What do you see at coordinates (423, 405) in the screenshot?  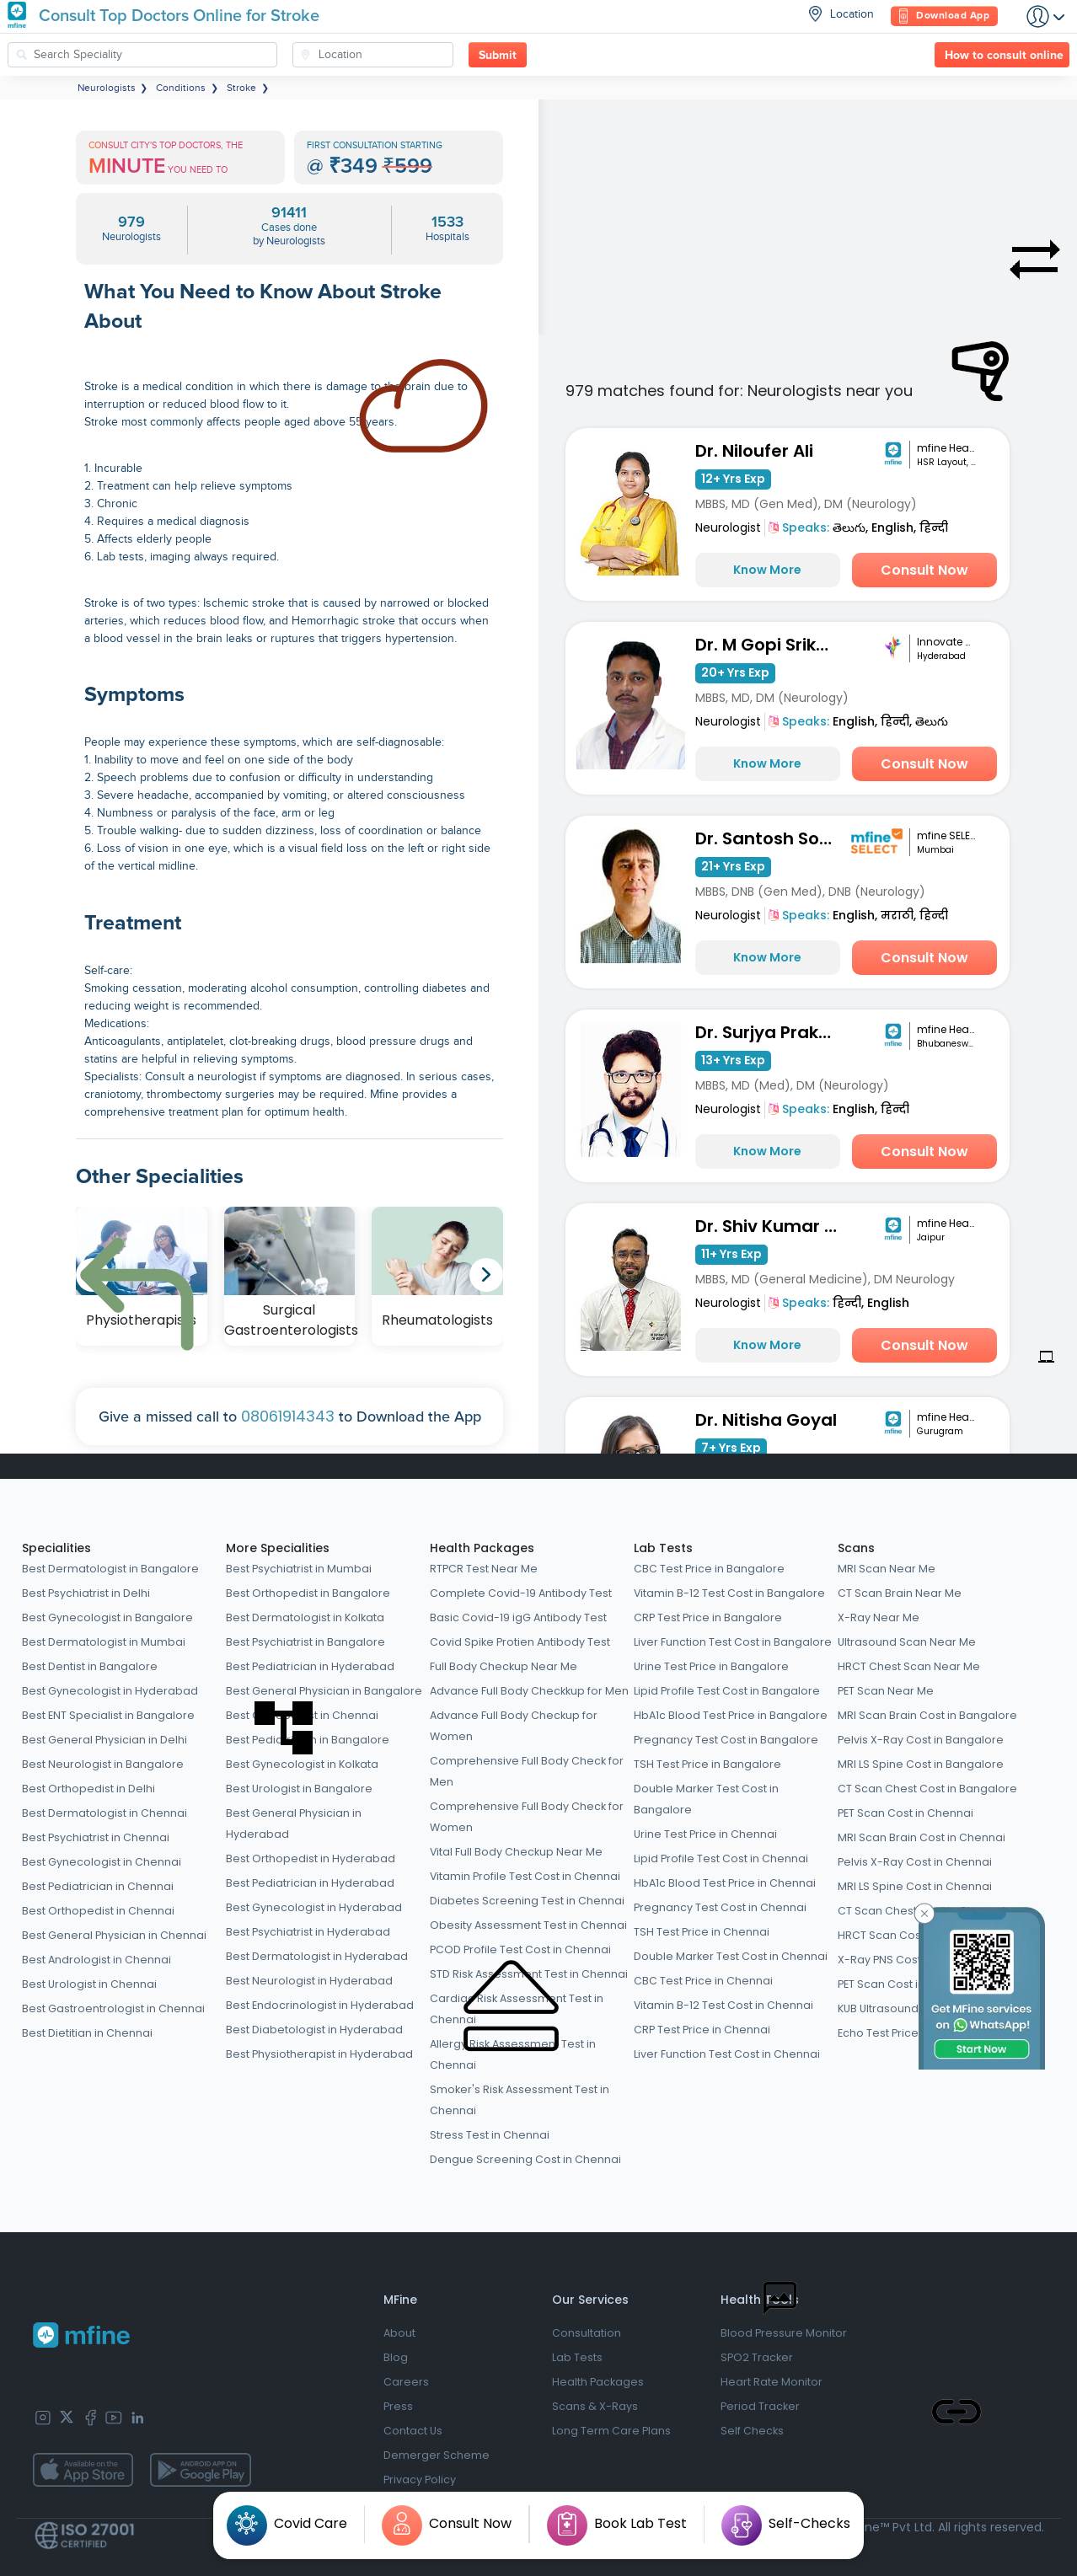 I see `access cloud storage` at bounding box center [423, 405].